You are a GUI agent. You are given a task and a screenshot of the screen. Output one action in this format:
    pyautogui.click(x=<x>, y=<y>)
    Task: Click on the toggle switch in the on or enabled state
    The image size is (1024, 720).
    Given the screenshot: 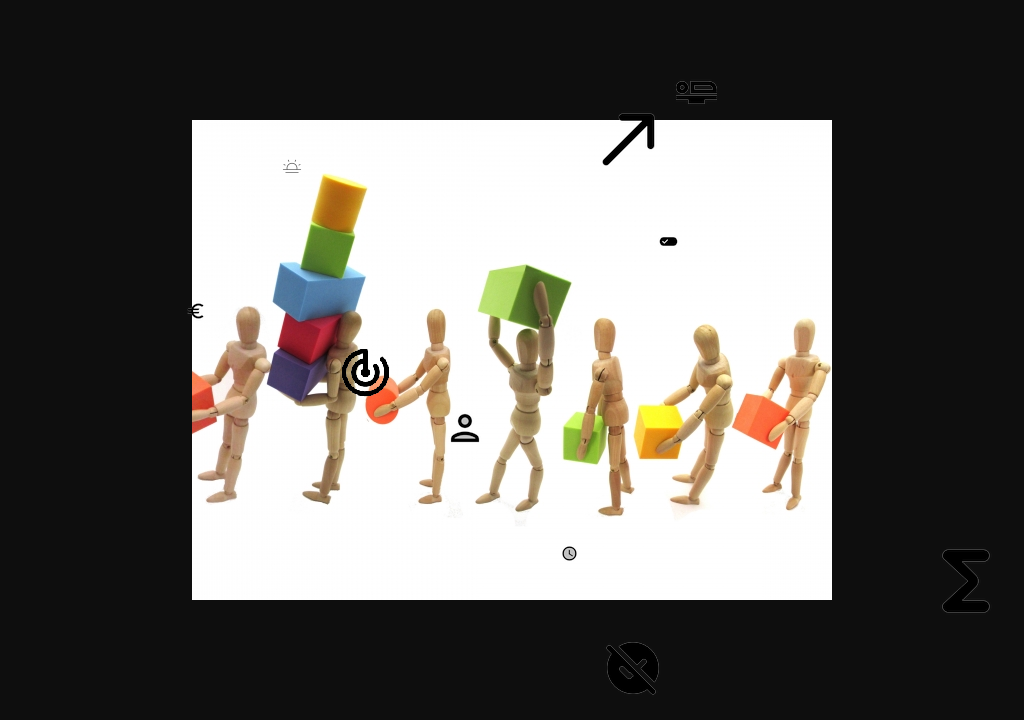 What is the action you would take?
    pyautogui.click(x=668, y=241)
    